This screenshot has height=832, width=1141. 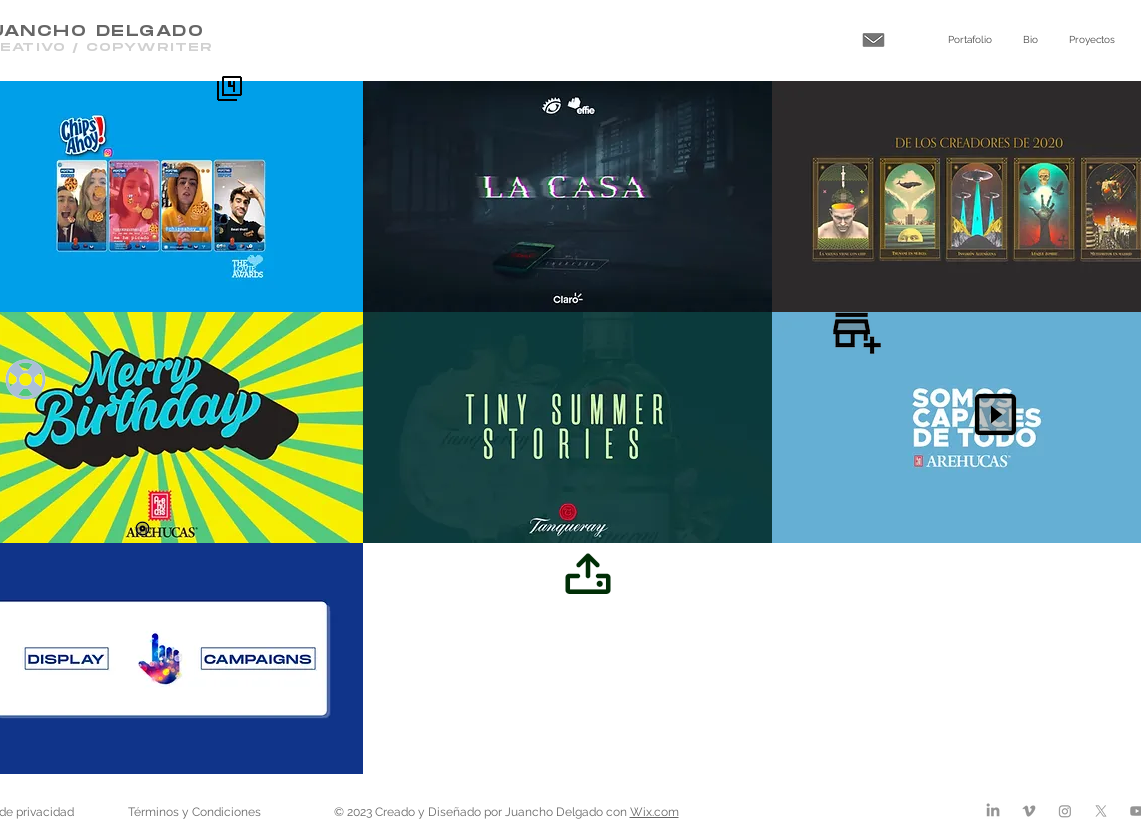 I want to click on select filter option 4, so click(x=229, y=88).